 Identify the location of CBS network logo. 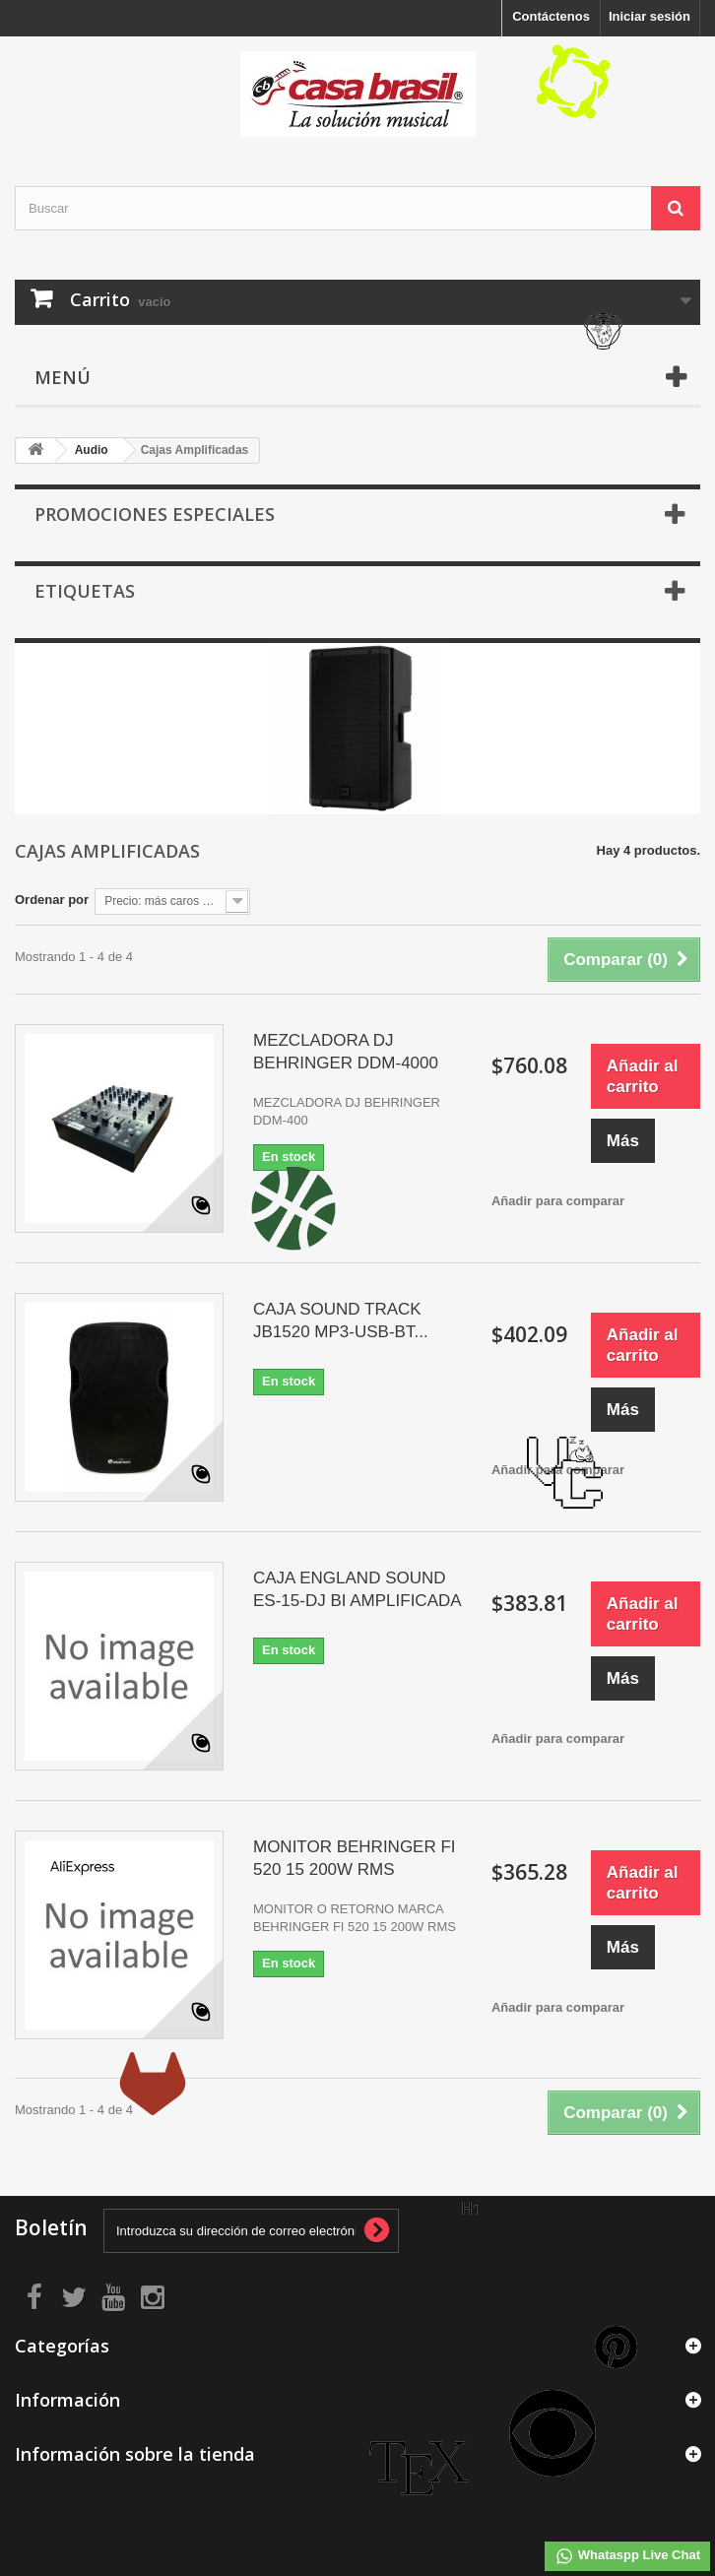
(552, 2433).